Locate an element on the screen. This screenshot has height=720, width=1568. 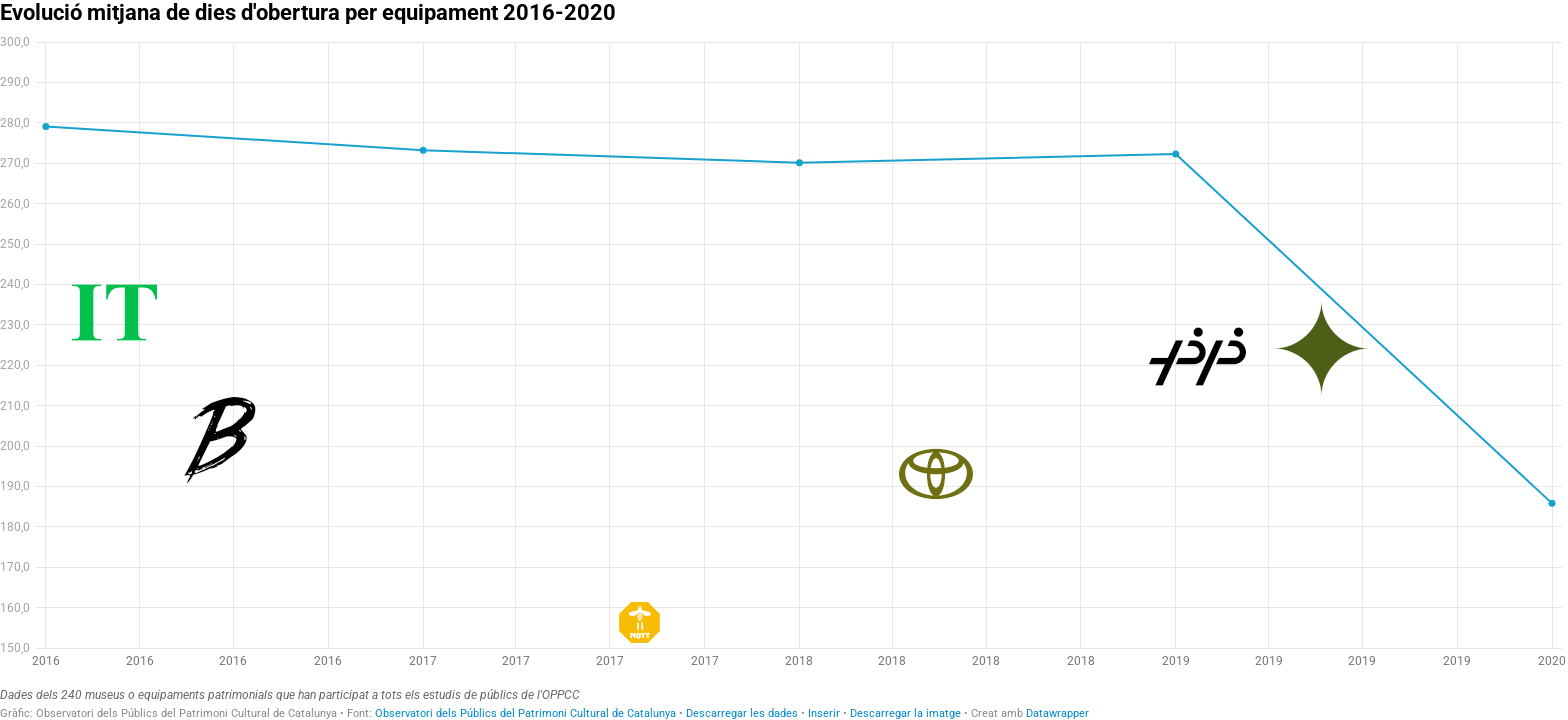
visit The Irish Times website is located at coordinates (114, 312).